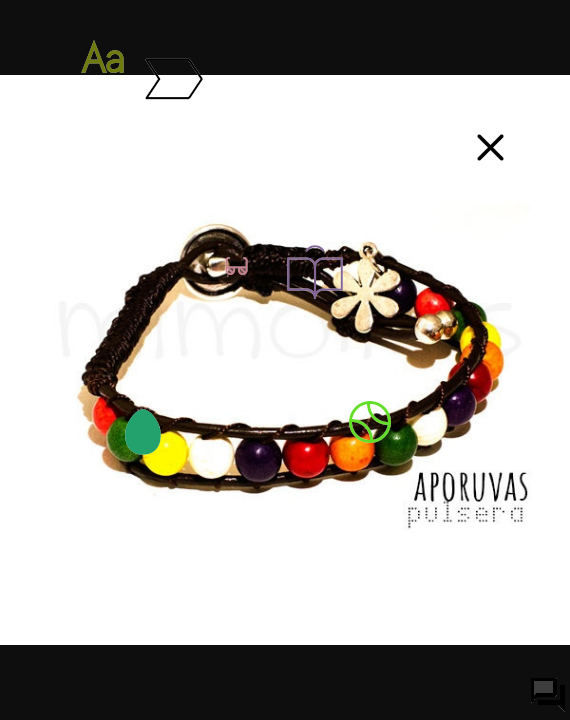 The width and height of the screenshot is (570, 720). I want to click on view user profile or contact details, so click(315, 271).